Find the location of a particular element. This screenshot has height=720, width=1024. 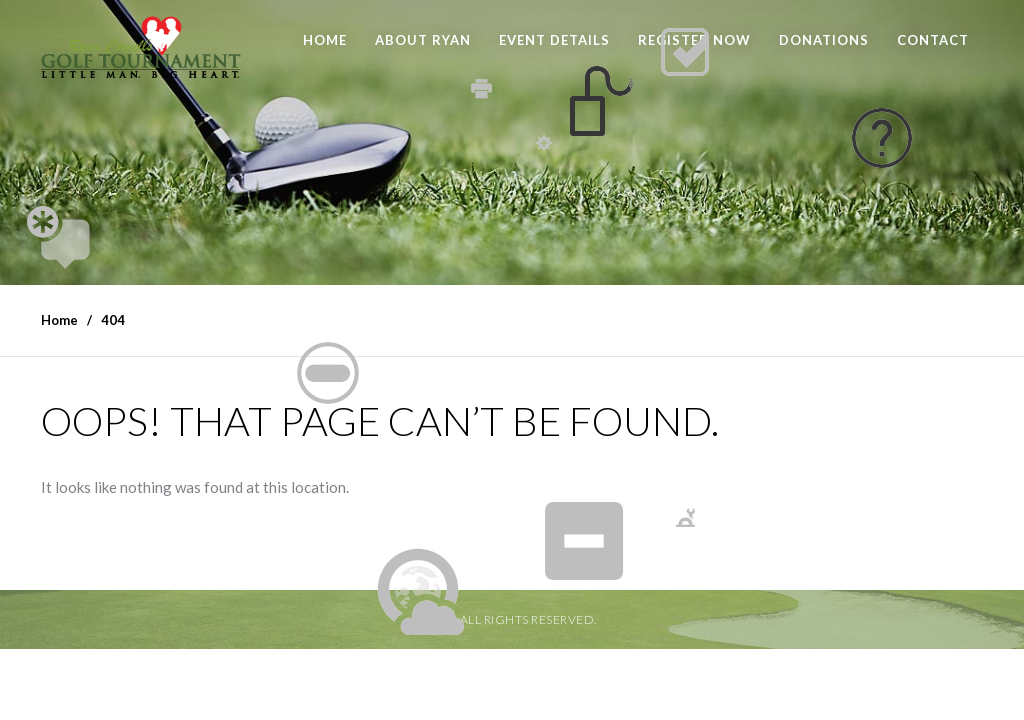

configure notification settings is located at coordinates (58, 237).